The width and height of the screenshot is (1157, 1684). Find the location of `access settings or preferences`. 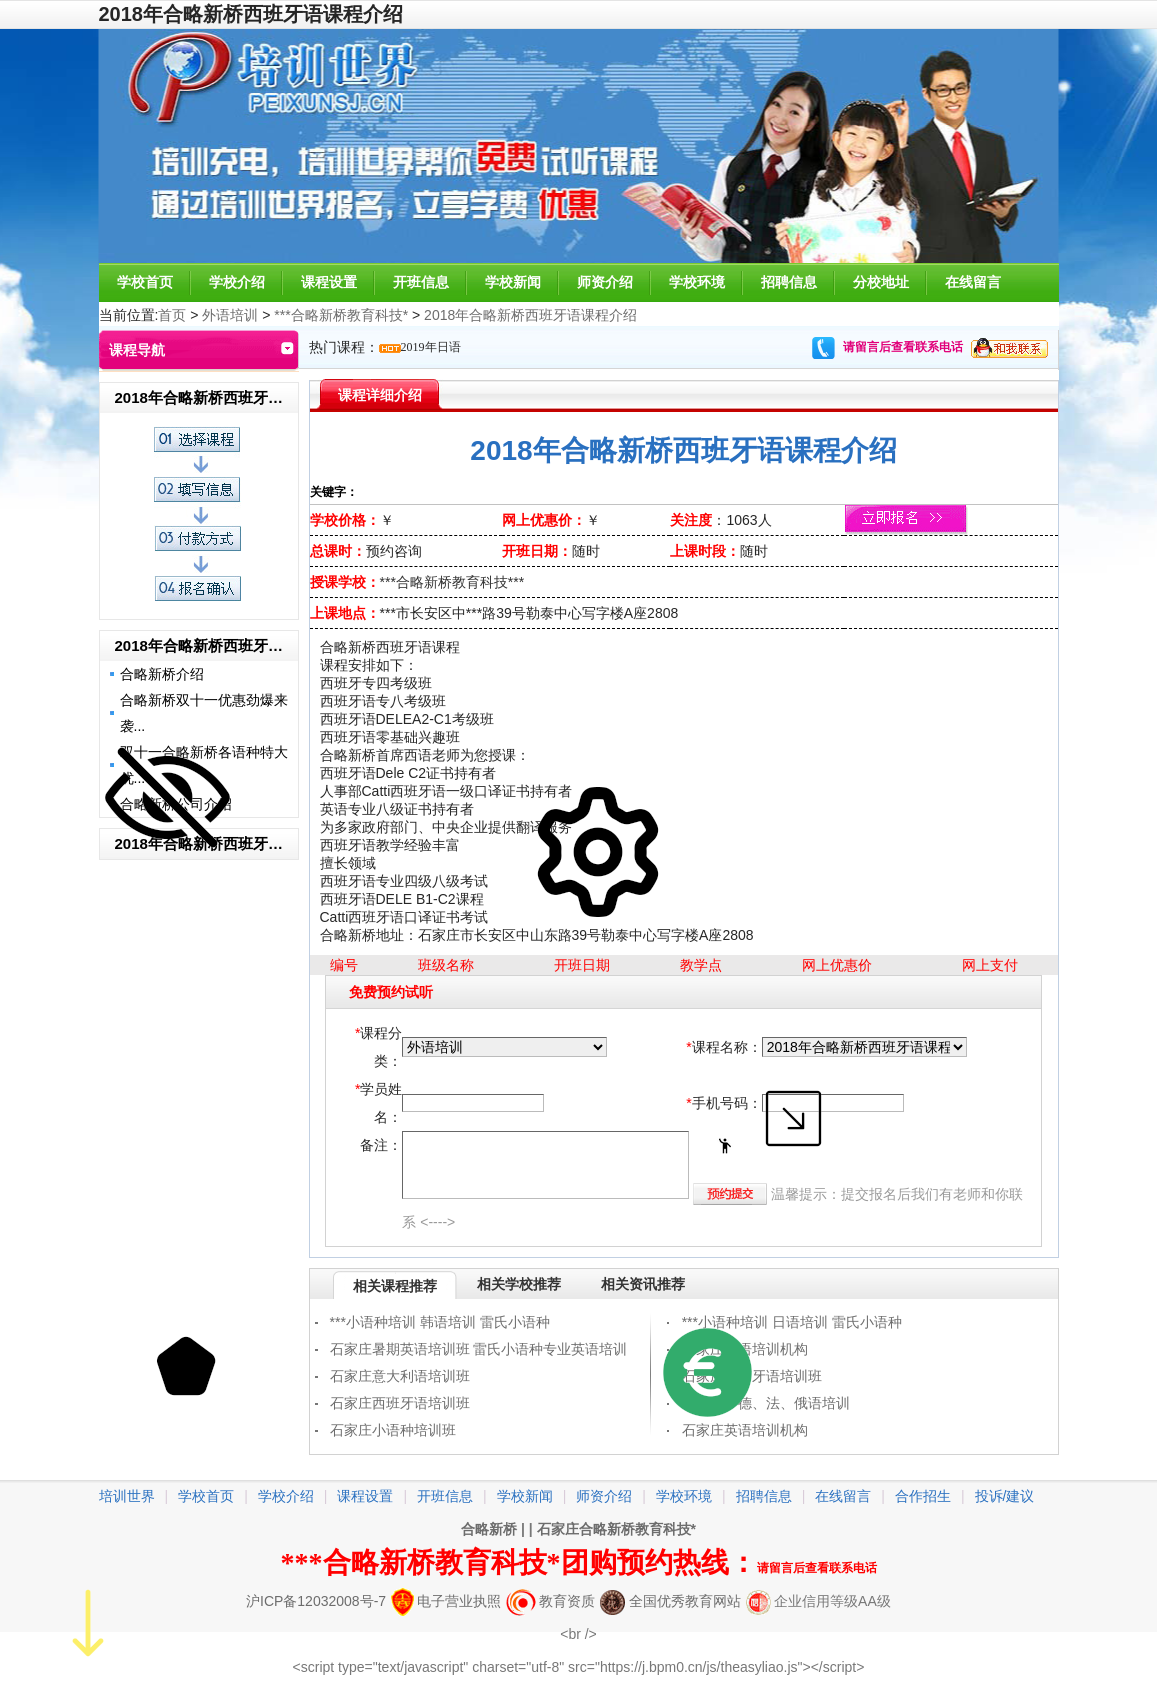

access settings or preferences is located at coordinates (598, 852).